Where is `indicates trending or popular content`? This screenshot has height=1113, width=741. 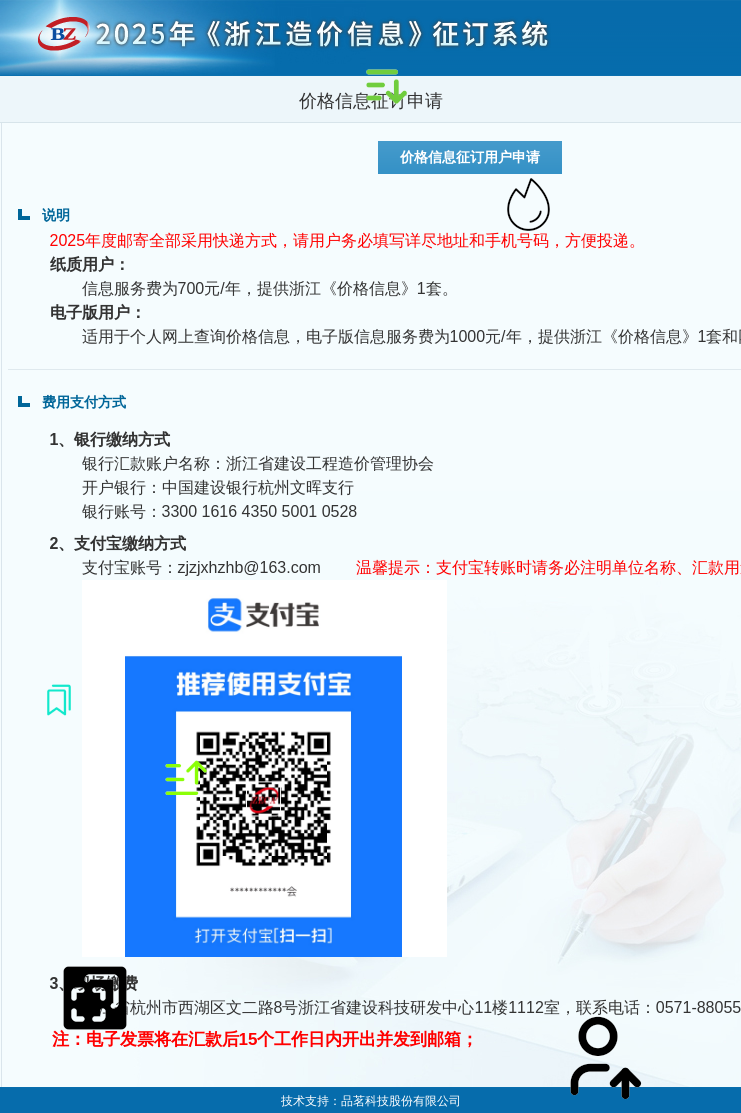
indicates trending or popular content is located at coordinates (528, 205).